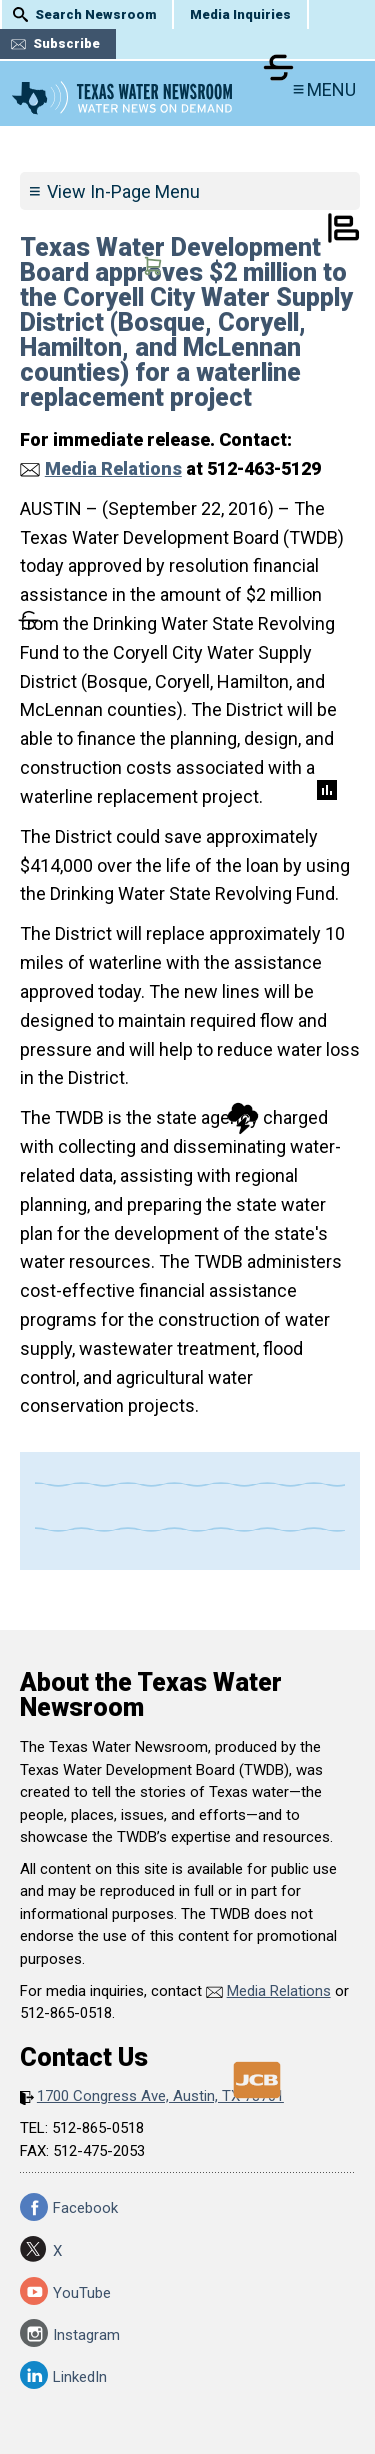 The height and width of the screenshot is (2454, 375). What do you see at coordinates (257, 2080) in the screenshot?
I see `pay with JCB credit card` at bounding box center [257, 2080].